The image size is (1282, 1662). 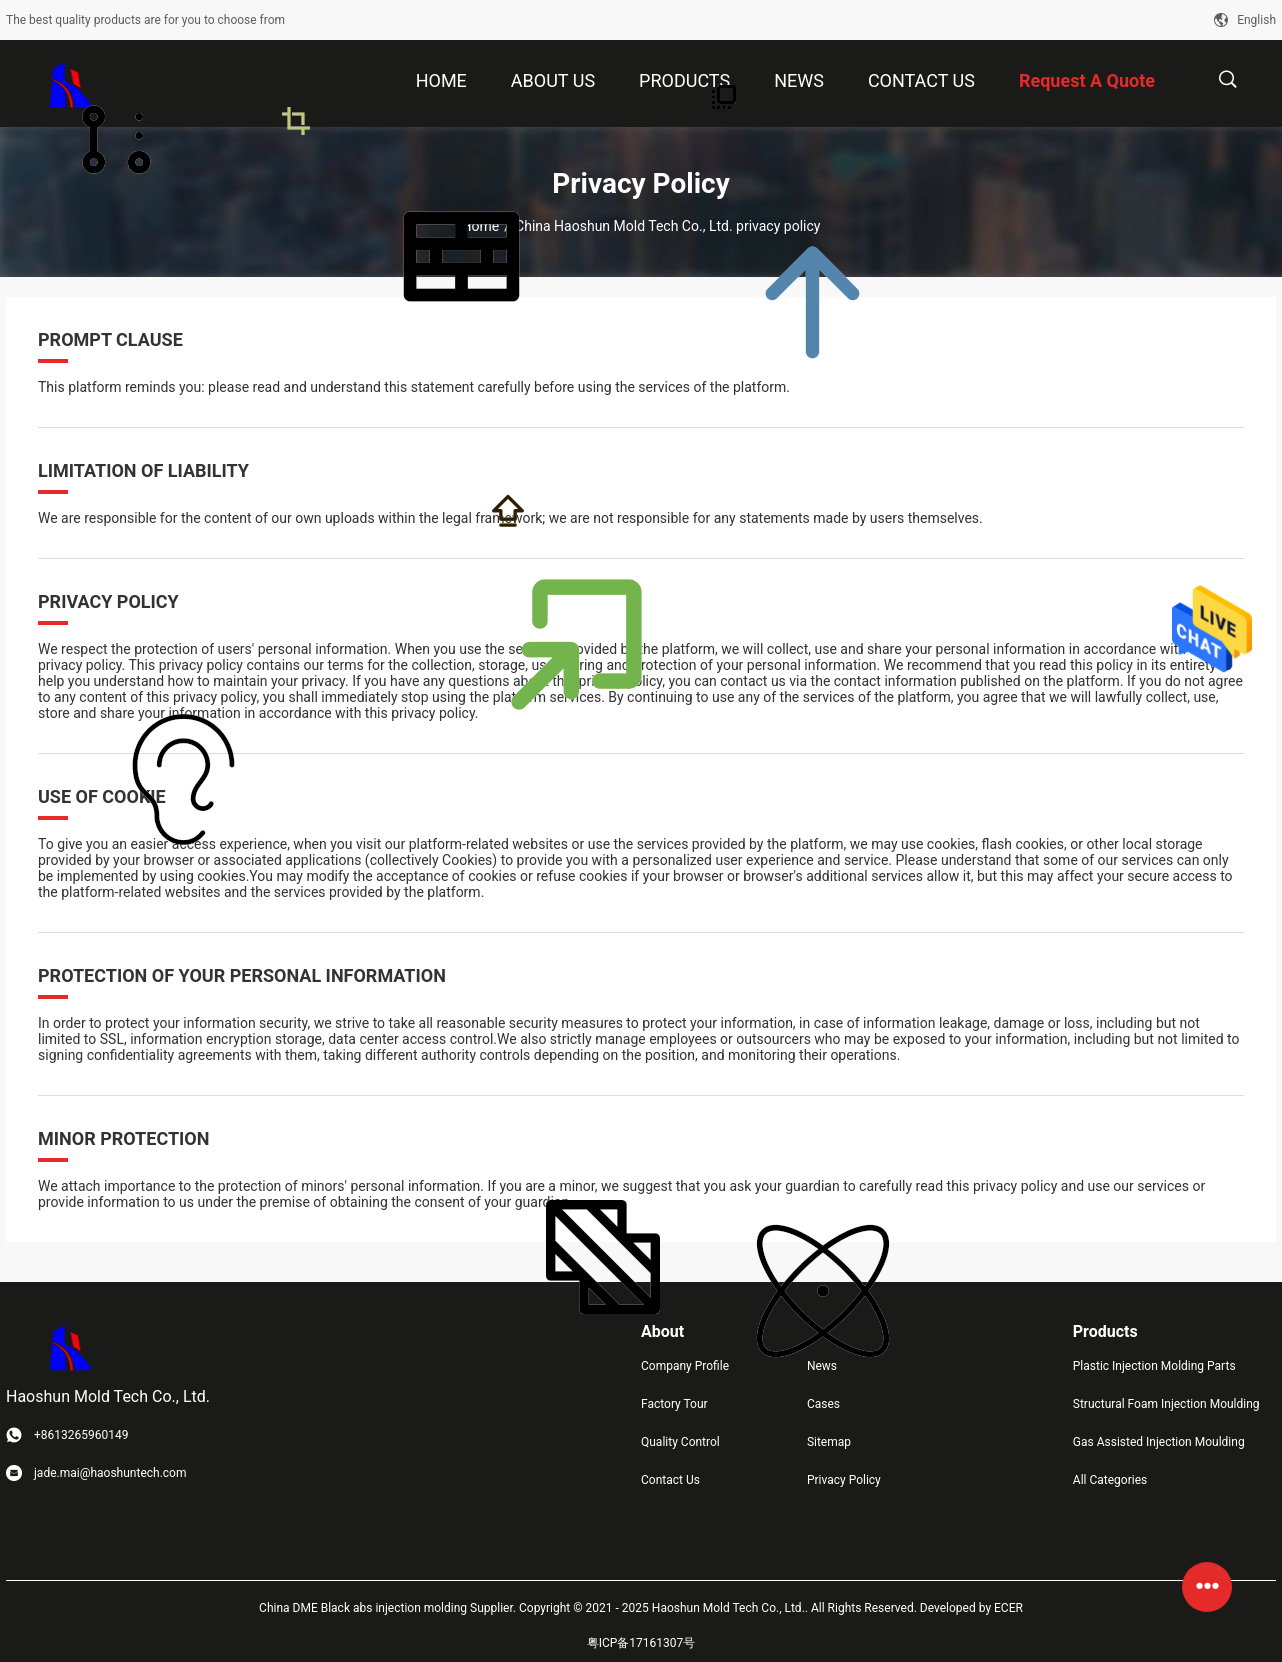 I want to click on view or manage wall layout, so click(x=461, y=256).